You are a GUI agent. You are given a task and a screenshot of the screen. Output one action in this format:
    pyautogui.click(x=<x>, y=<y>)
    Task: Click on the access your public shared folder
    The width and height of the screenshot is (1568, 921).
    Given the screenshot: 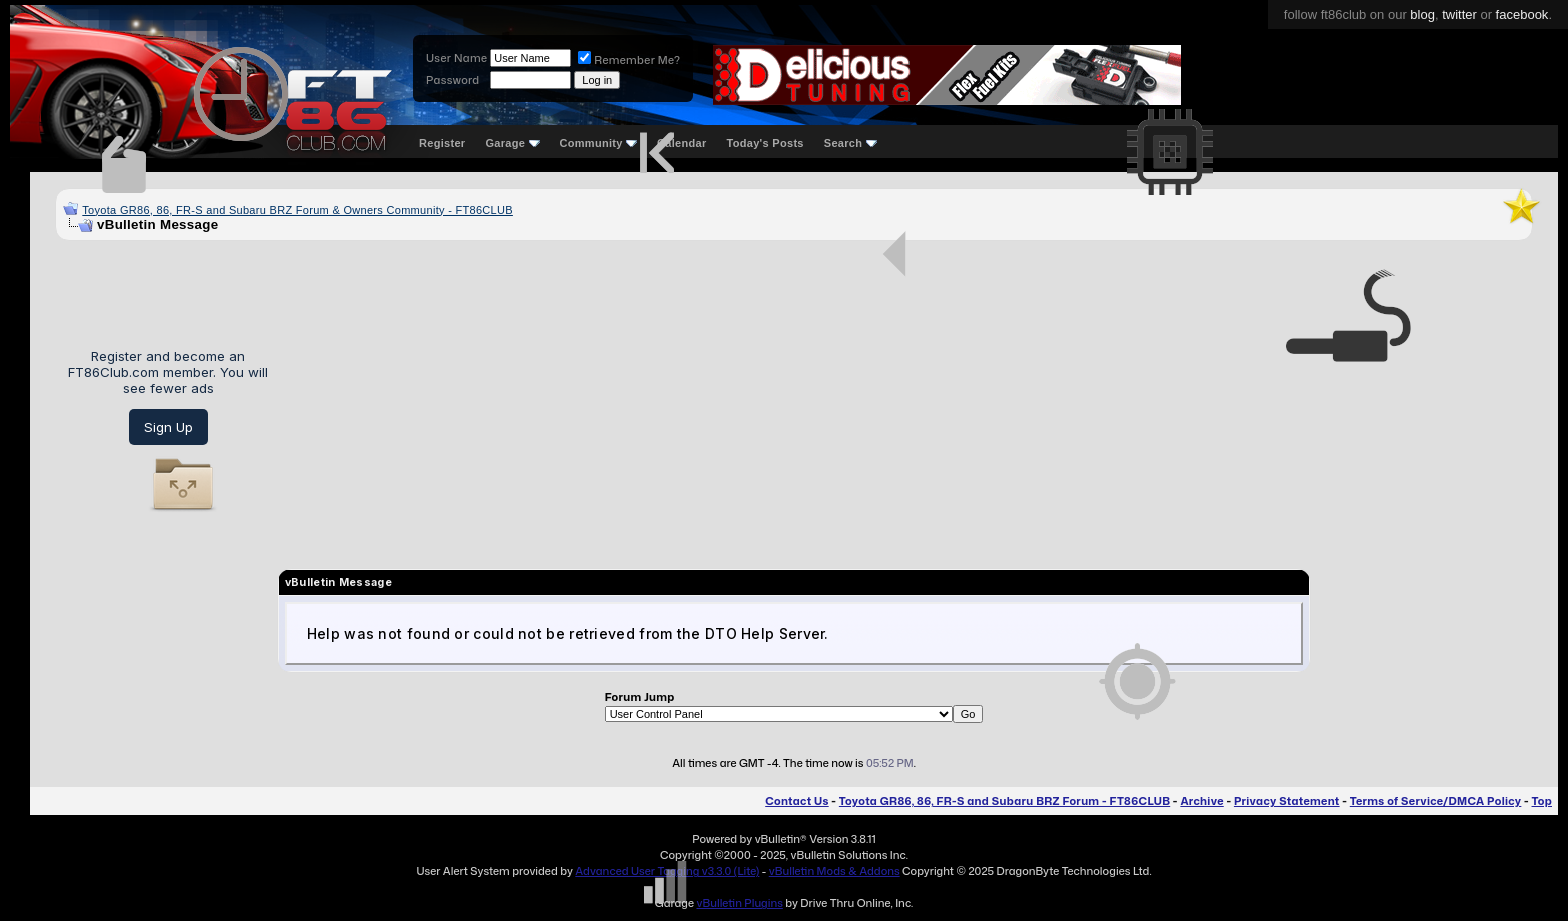 What is the action you would take?
    pyautogui.click(x=183, y=487)
    